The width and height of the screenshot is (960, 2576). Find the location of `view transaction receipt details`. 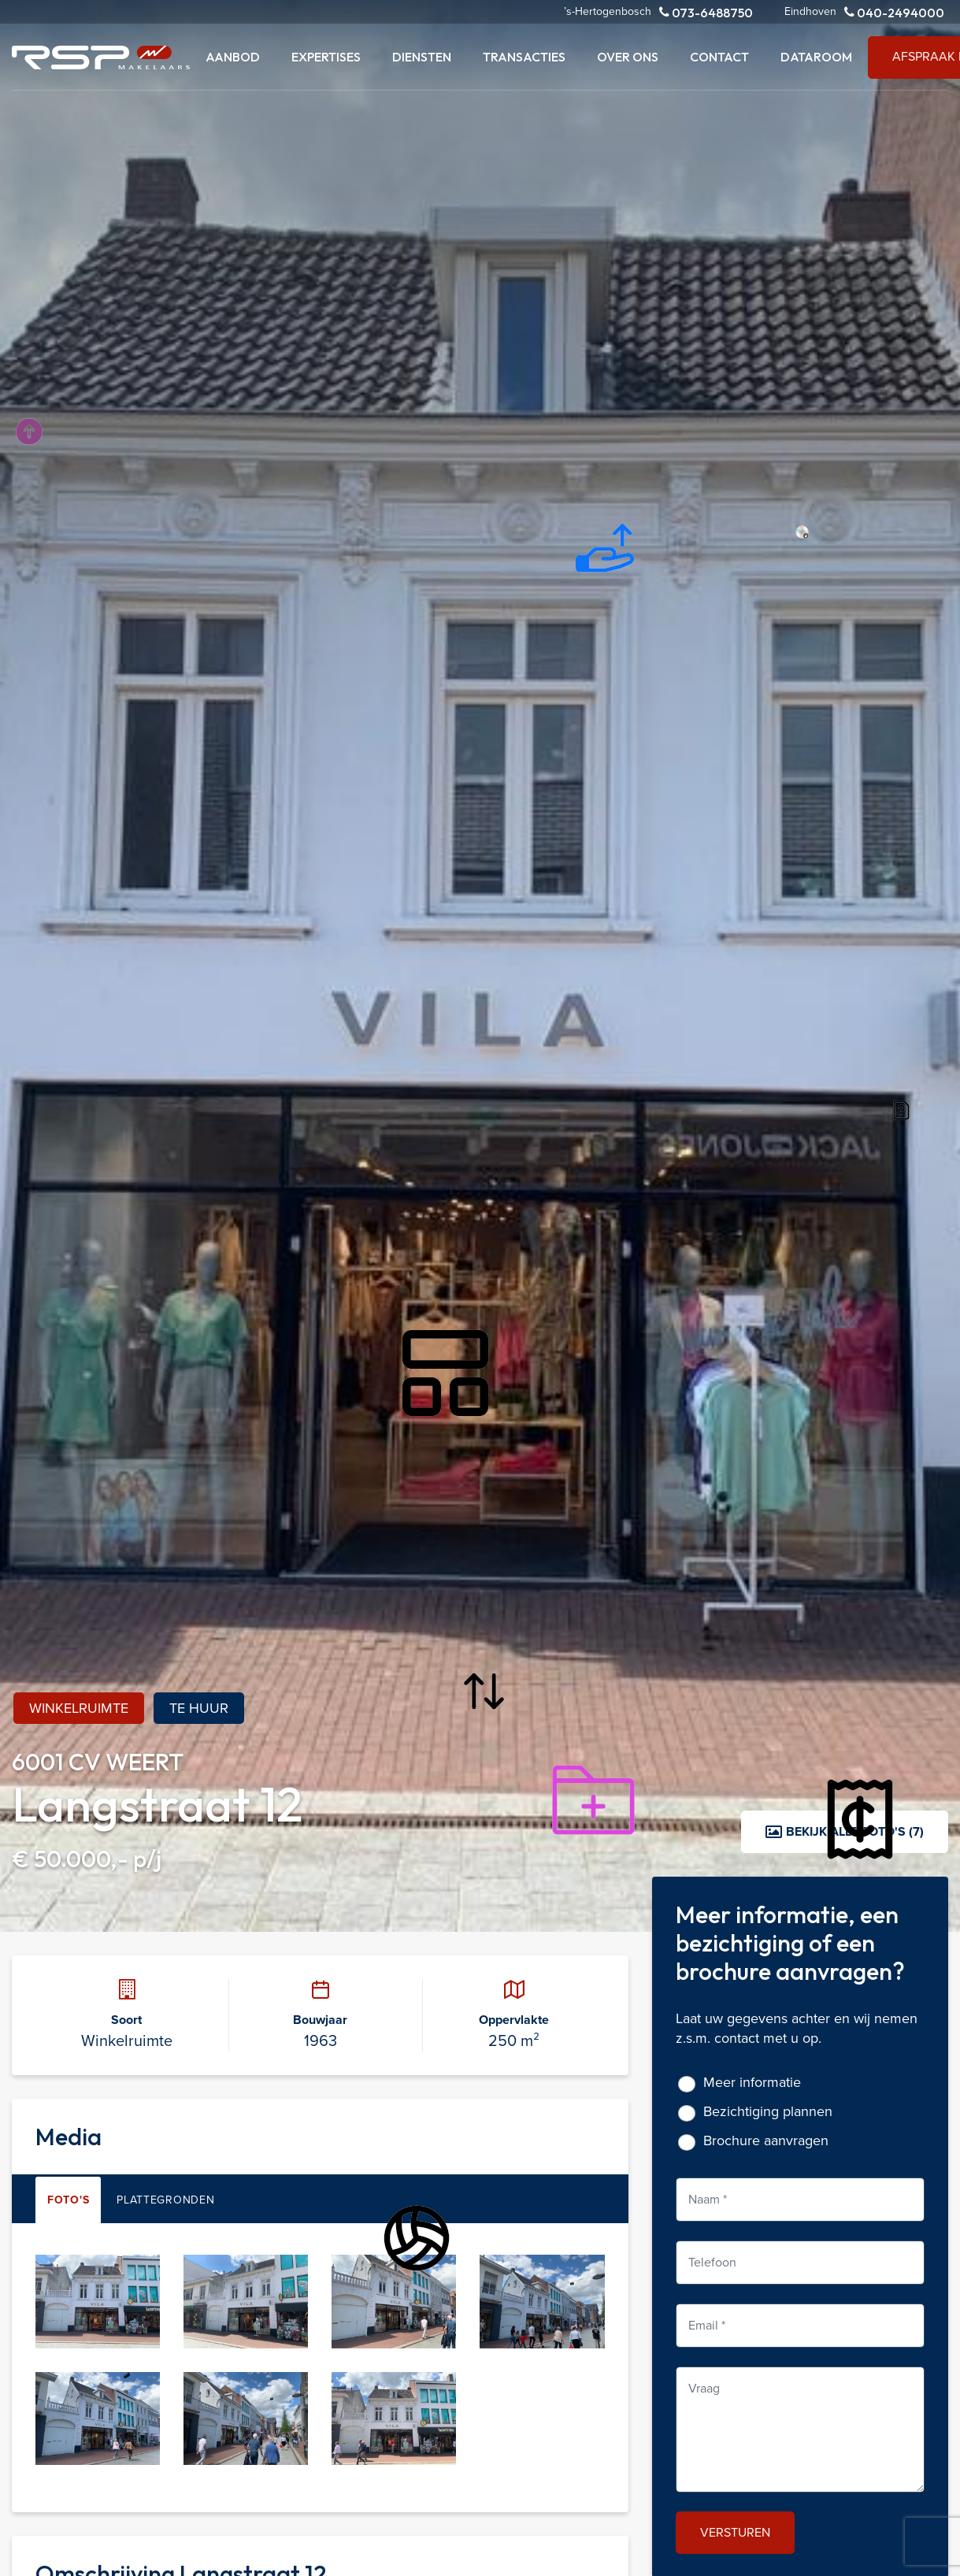

view transaction receipt details is located at coordinates (860, 1819).